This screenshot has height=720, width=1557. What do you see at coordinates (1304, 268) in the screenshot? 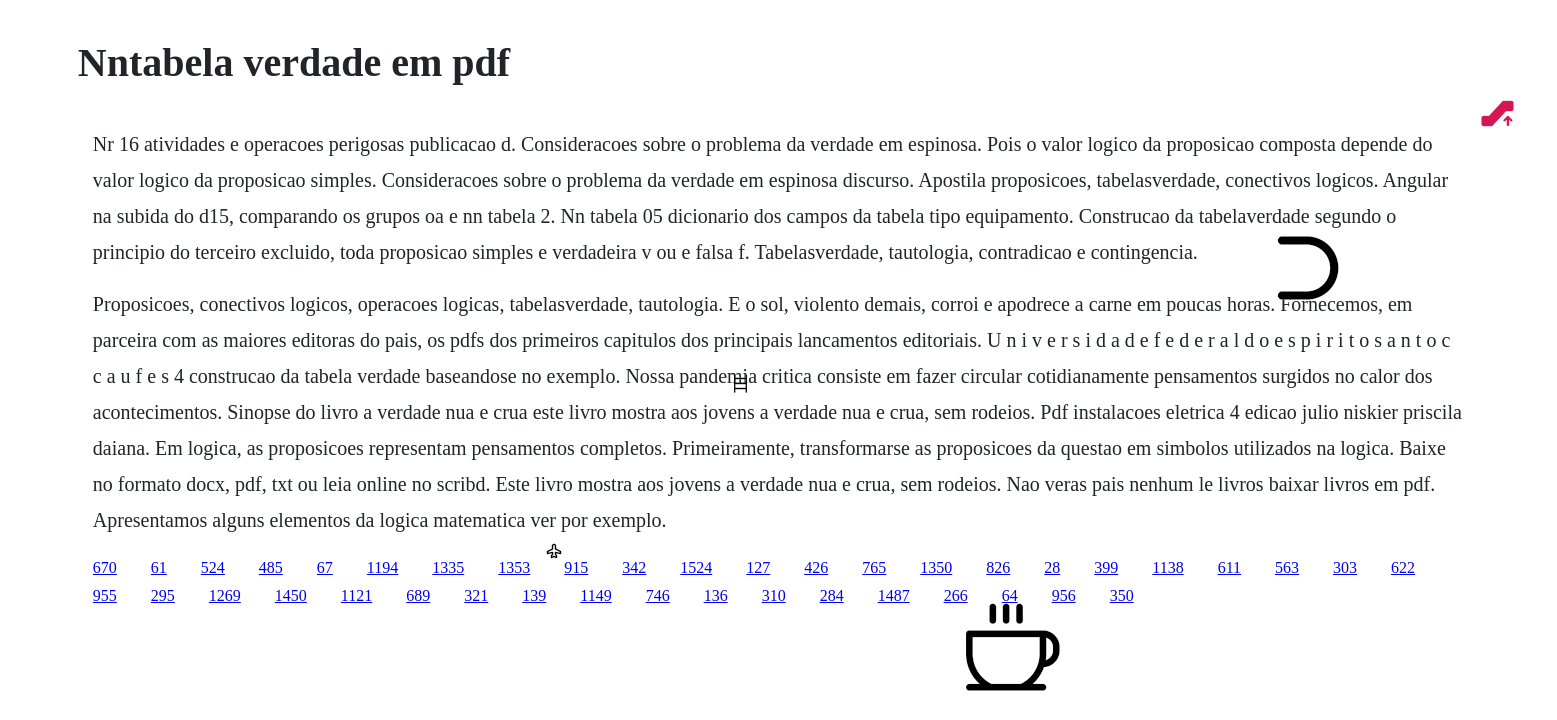
I see `indicates a proper superset relationship in mathematical notation` at bounding box center [1304, 268].